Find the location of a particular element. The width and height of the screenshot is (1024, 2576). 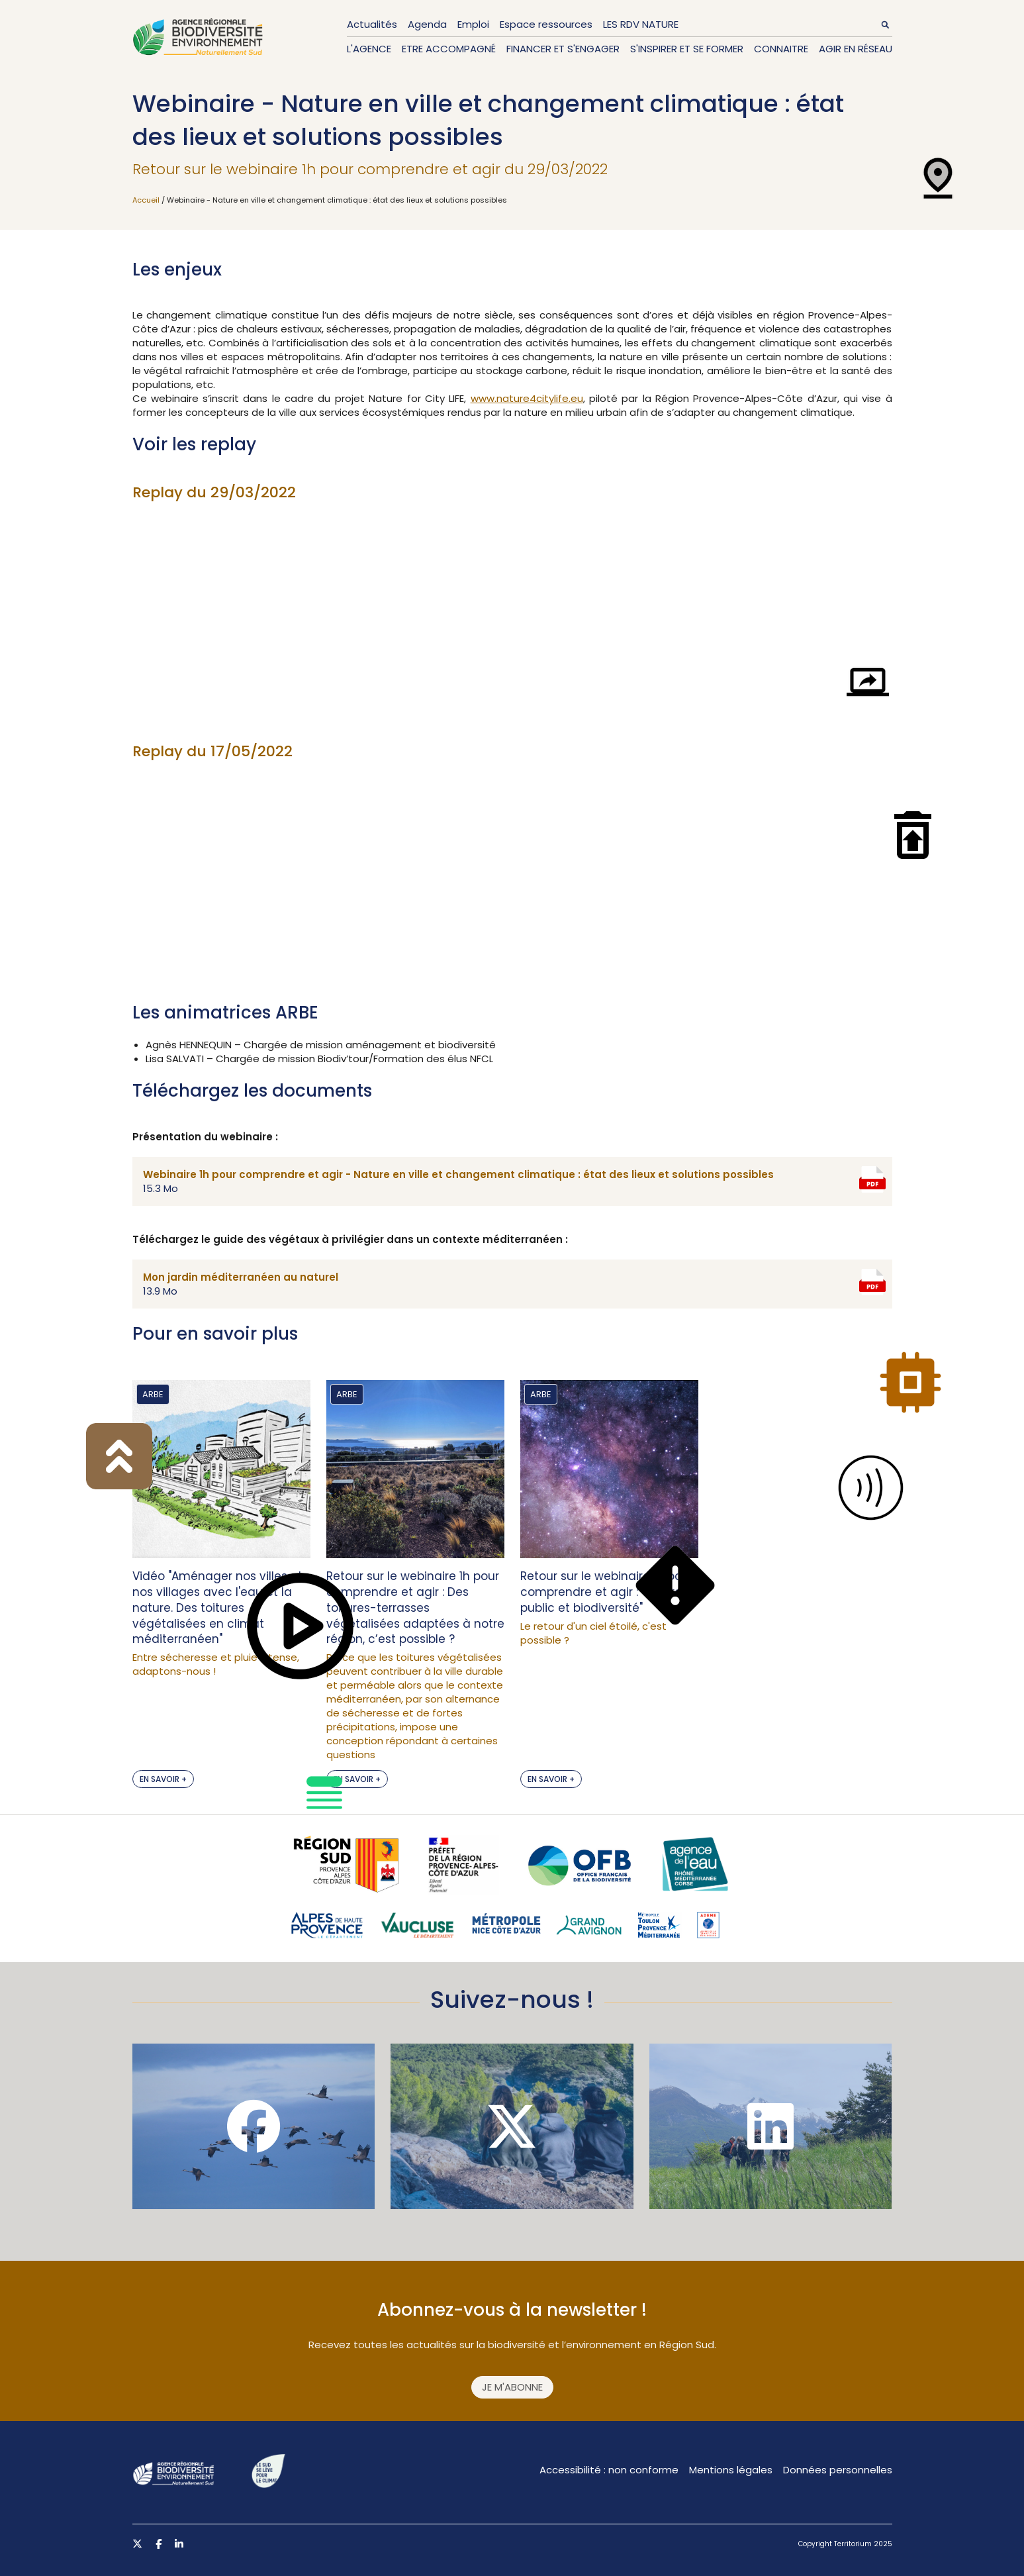

drop a pin on the map is located at coordinates (938, 178).